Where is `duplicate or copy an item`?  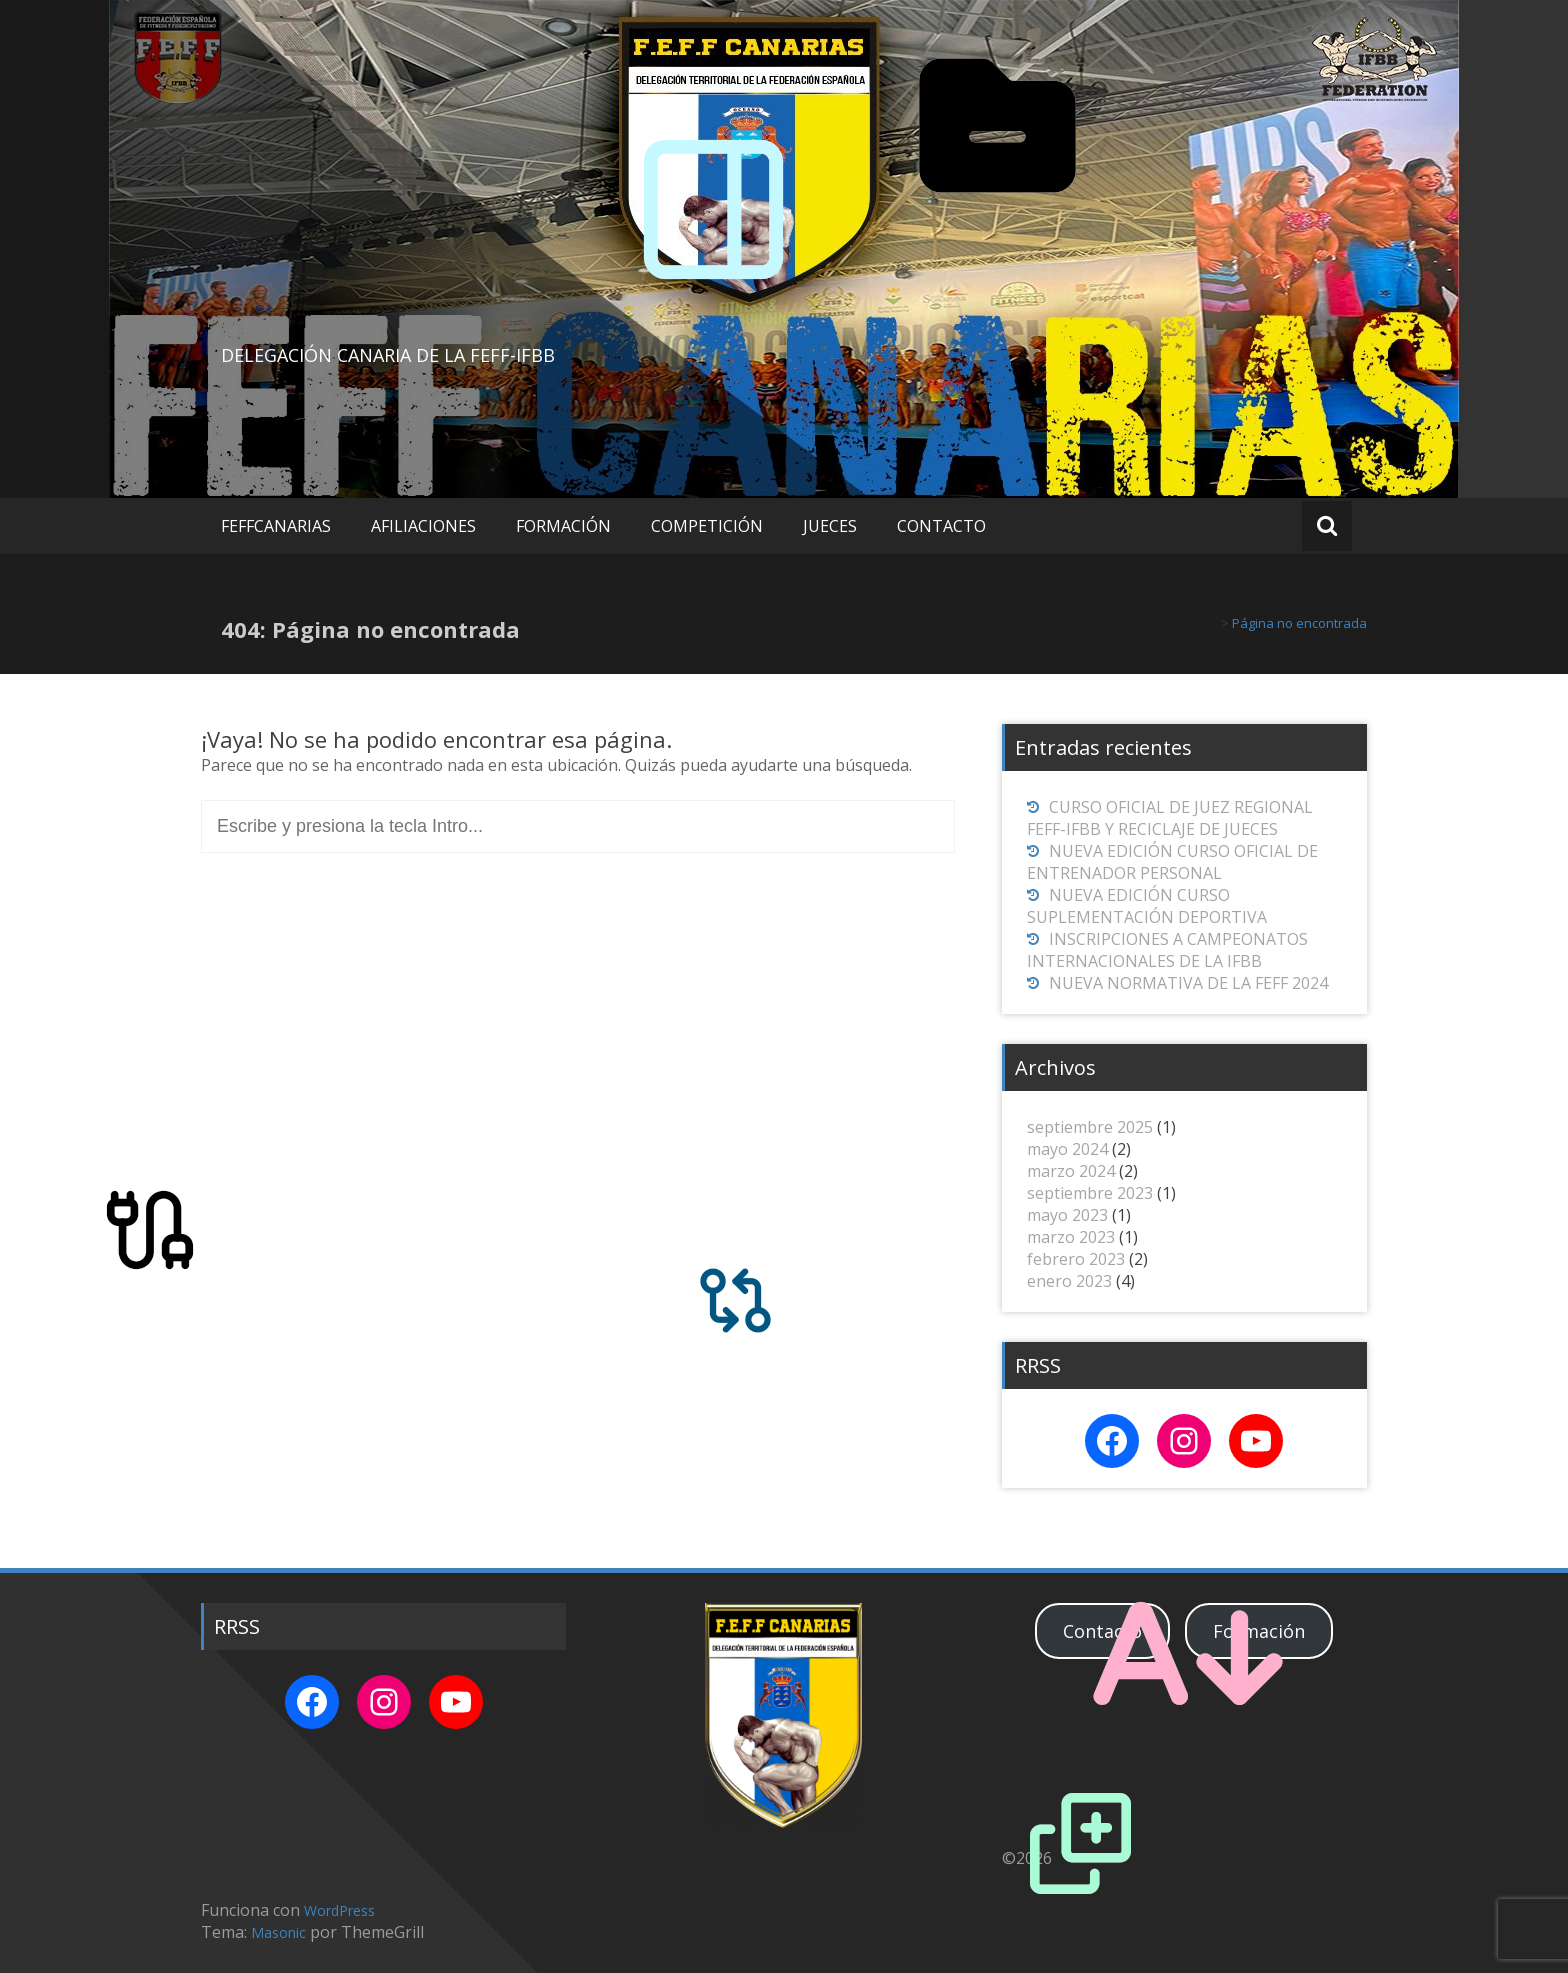
duplicate or copy an item is located at coordinates (1080, 1843).